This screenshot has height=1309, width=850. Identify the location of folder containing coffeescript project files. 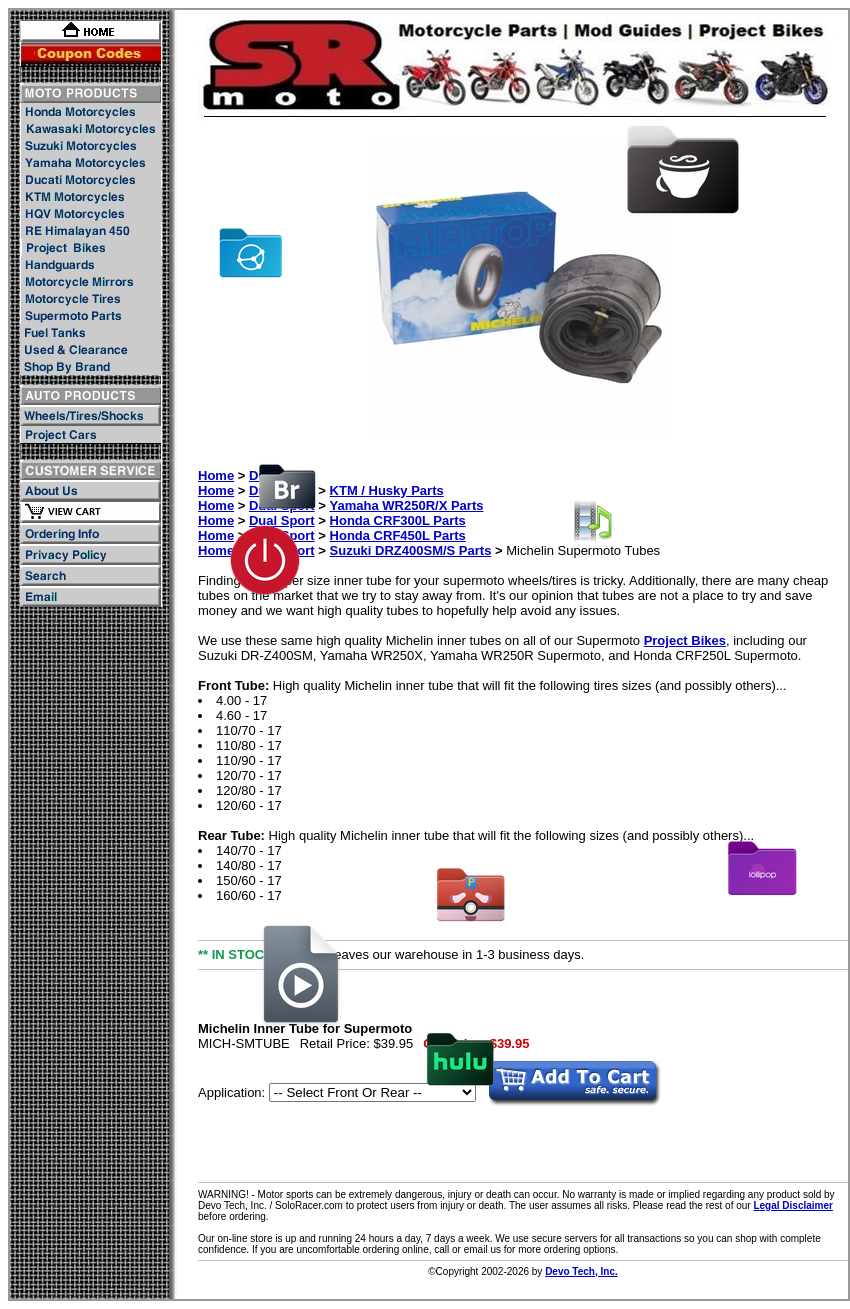
(682, 172).